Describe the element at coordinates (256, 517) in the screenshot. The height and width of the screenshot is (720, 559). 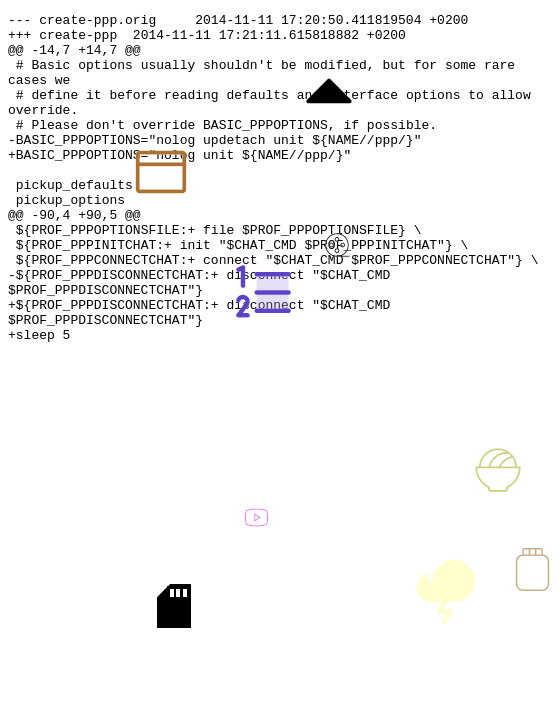
I see `open YouTube` at that location.